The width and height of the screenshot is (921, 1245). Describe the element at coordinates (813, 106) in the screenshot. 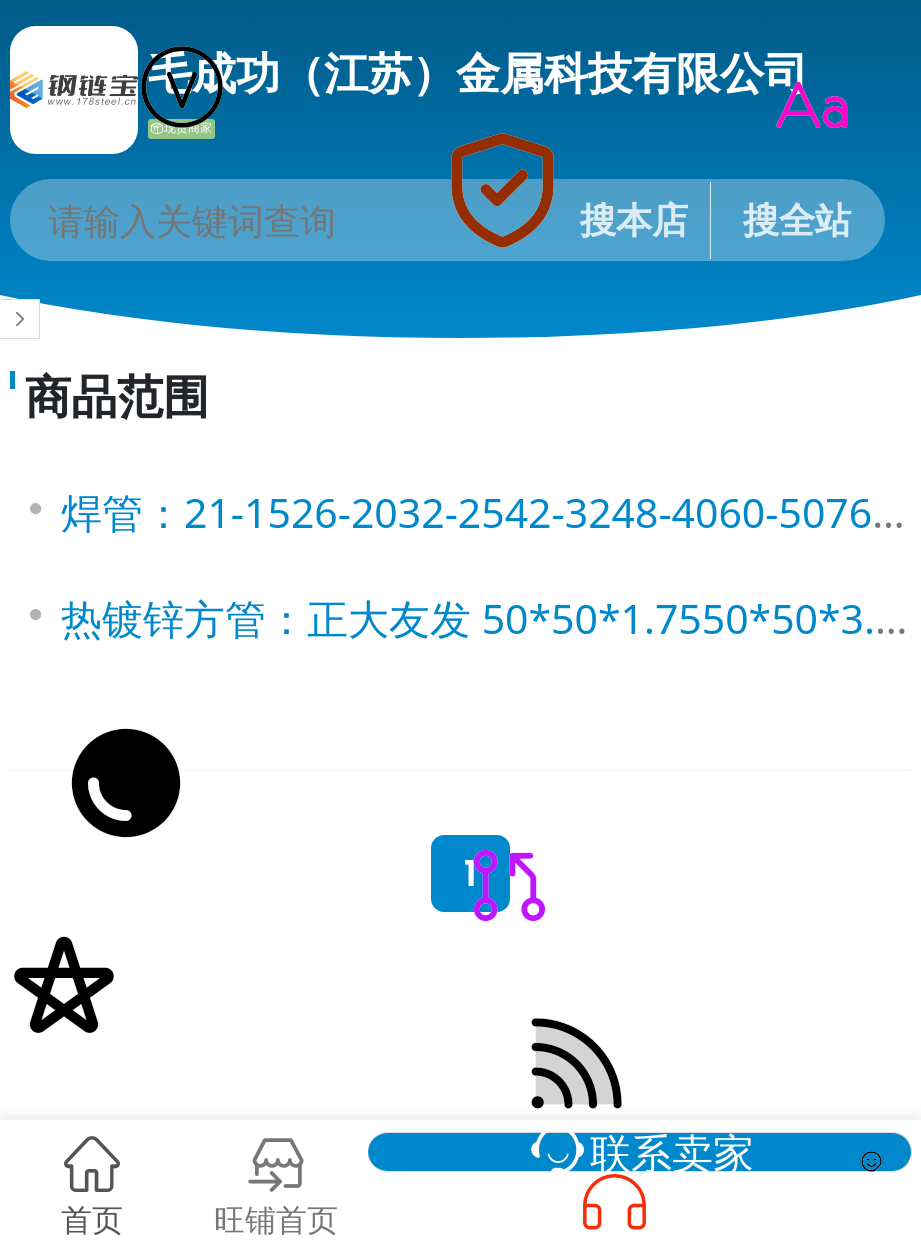

I see `adjust font or text size settings` at that location.